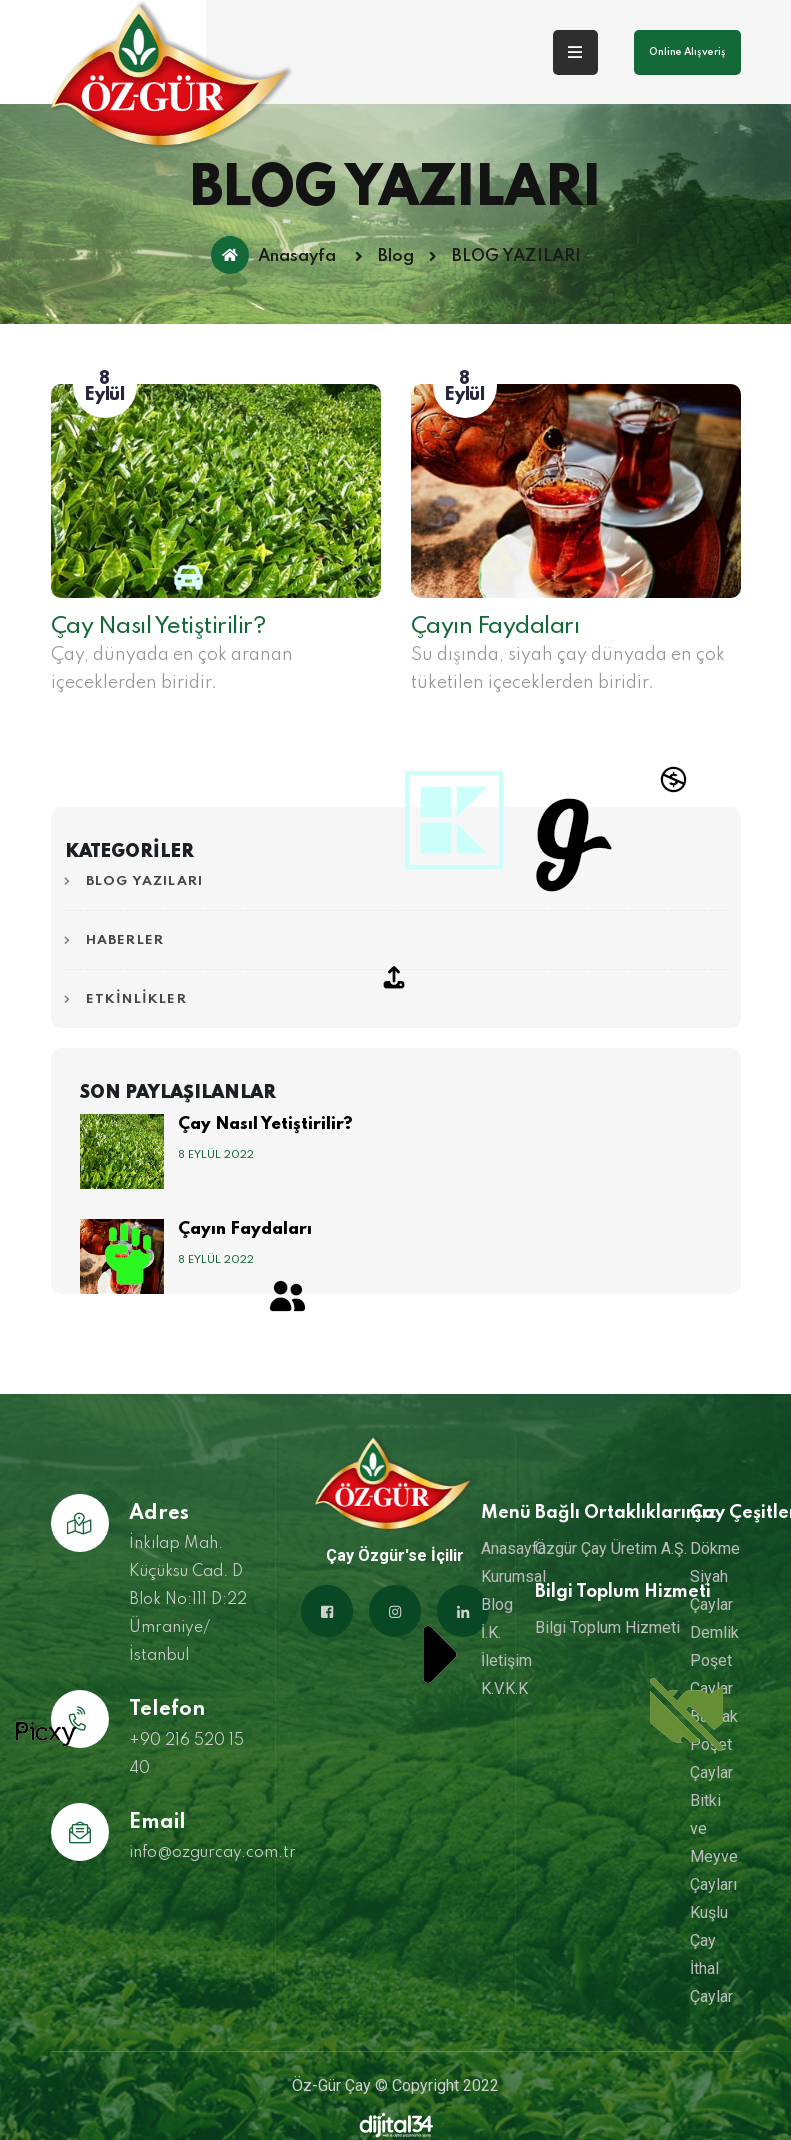 This screenshot has height=2140, width=791. What do you see at coordinates (128, 1254) in the screenshot?
I see `indicates solidarity or support` at bounding box center [128, 1254].